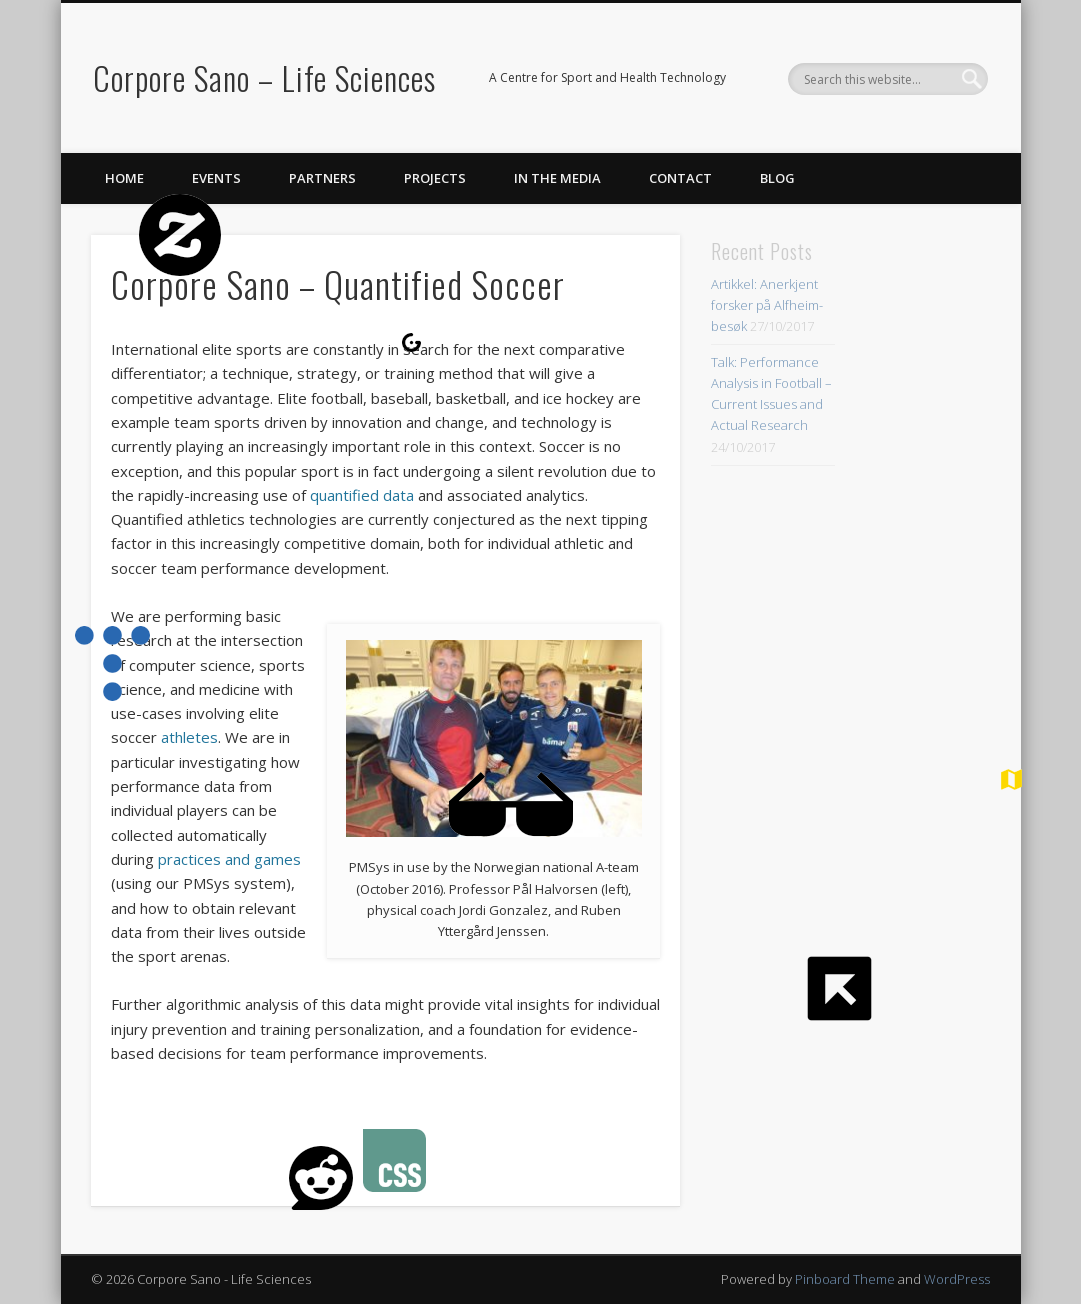 This screenshot has height=1304, width=1081. I want to click on gridsome framework logo, so click(411, 342).